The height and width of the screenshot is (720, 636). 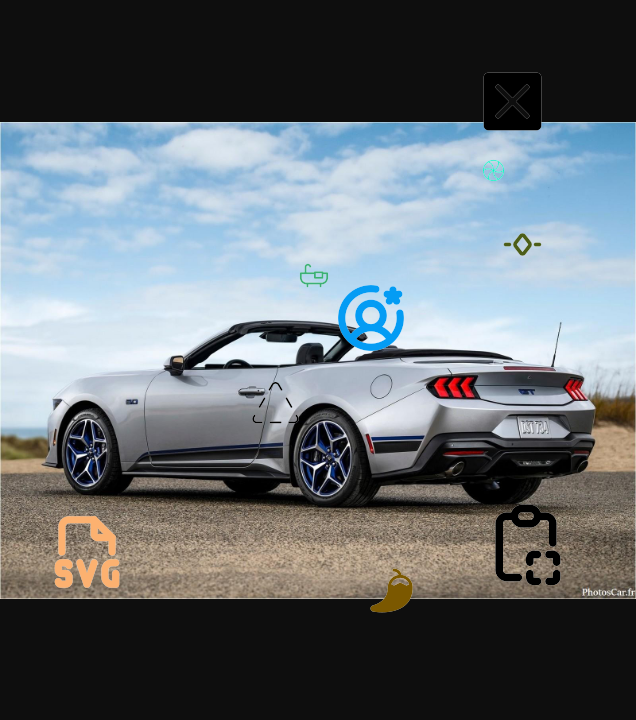 What do you see at coordinates (522, 244) in the screenshot?
I see `align keyframe to horizontal center` at bounding box center [522, 244].